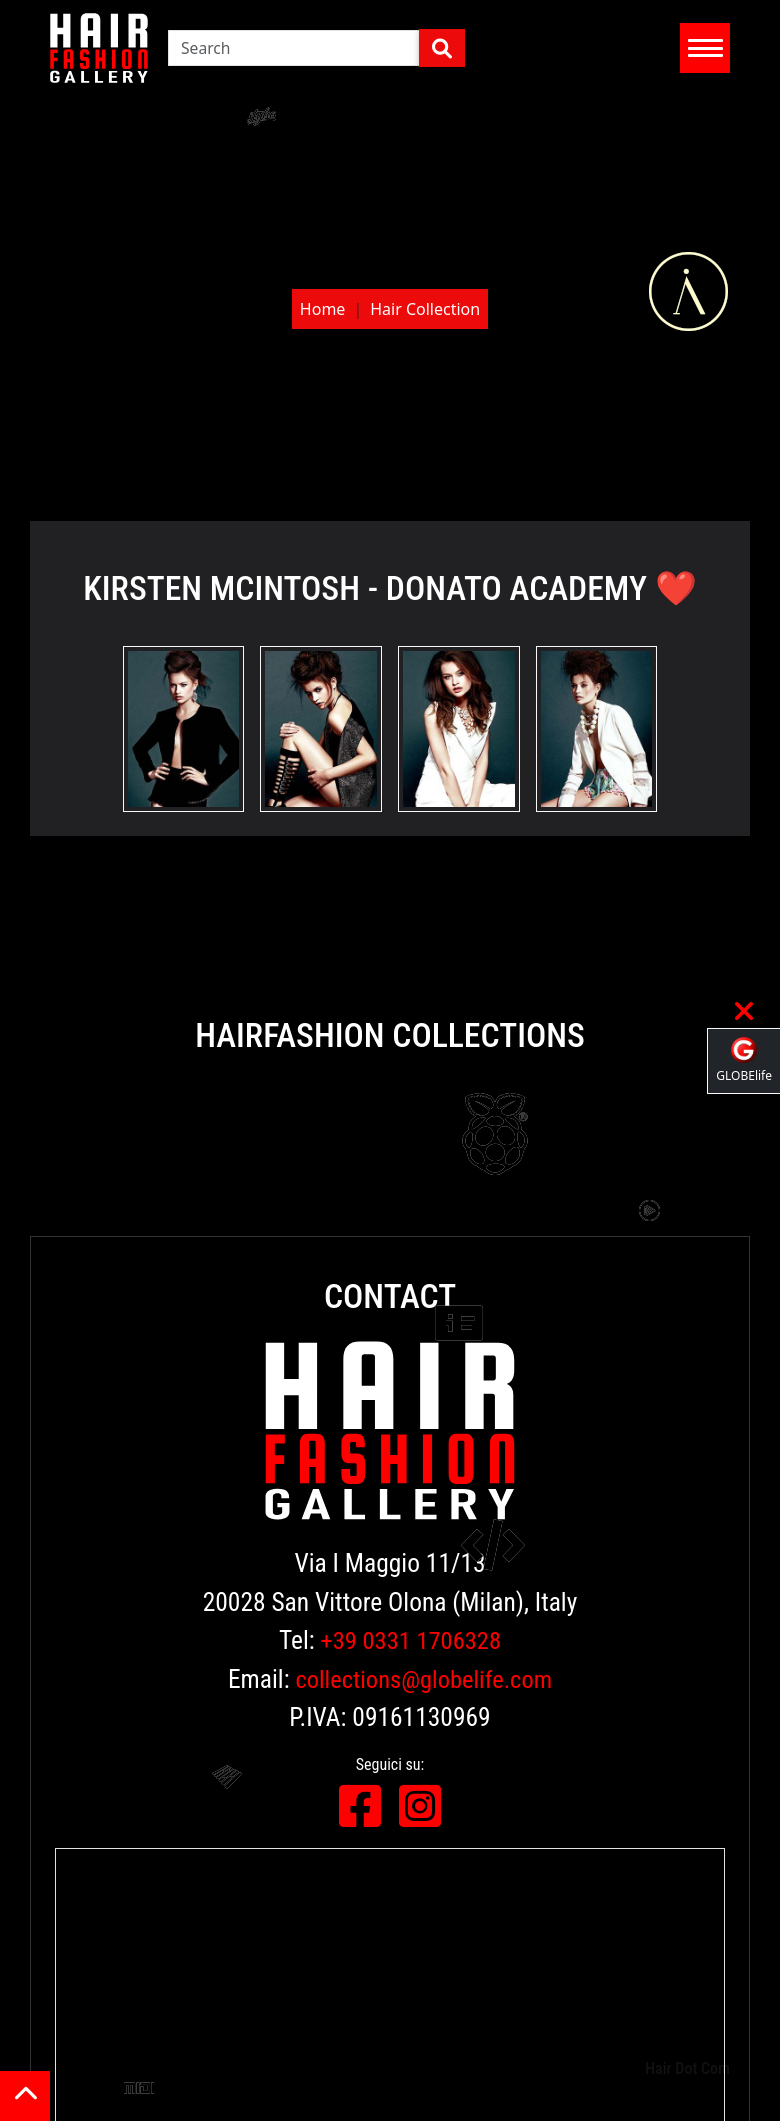 This screenshot has width=780, height=2121. I want to click on open Pluralsight learning platform, so click(649, 1210).